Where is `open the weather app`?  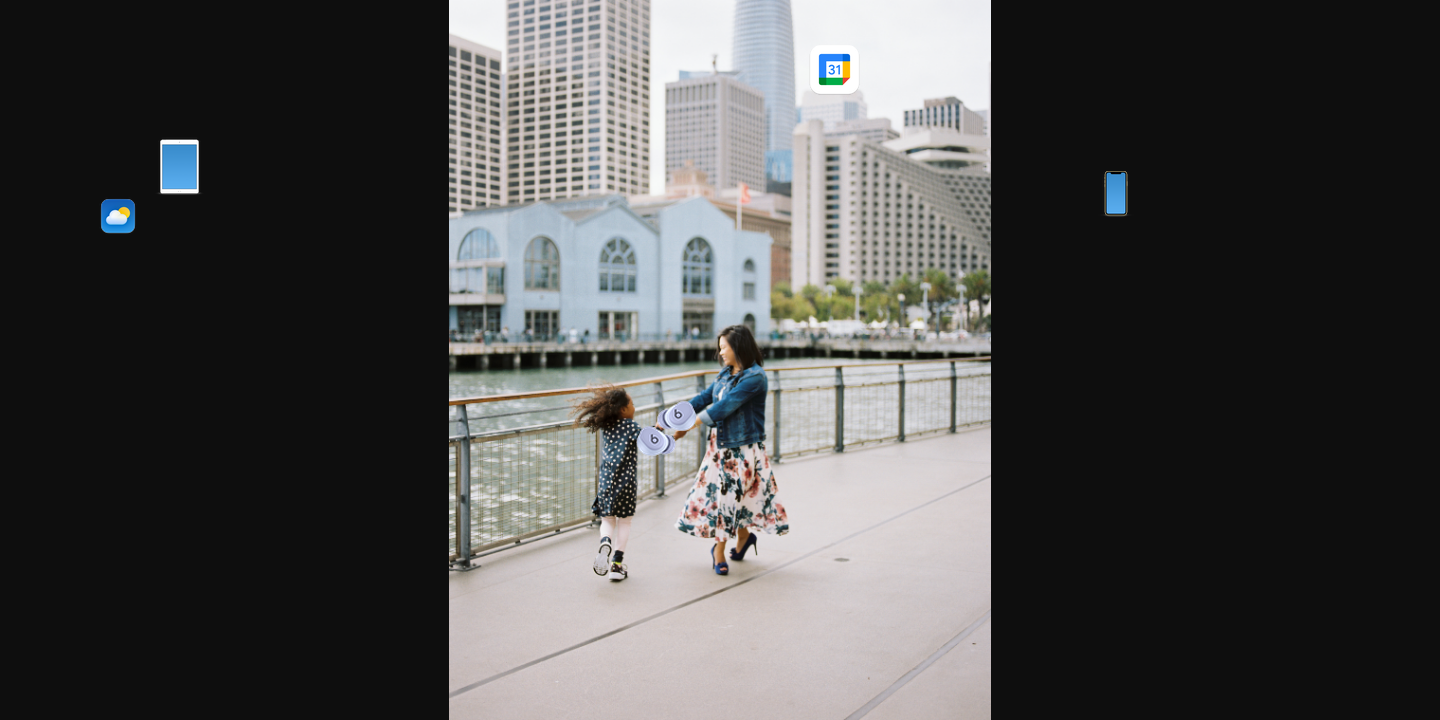
open the weather app is located at coordinates (118, 216).